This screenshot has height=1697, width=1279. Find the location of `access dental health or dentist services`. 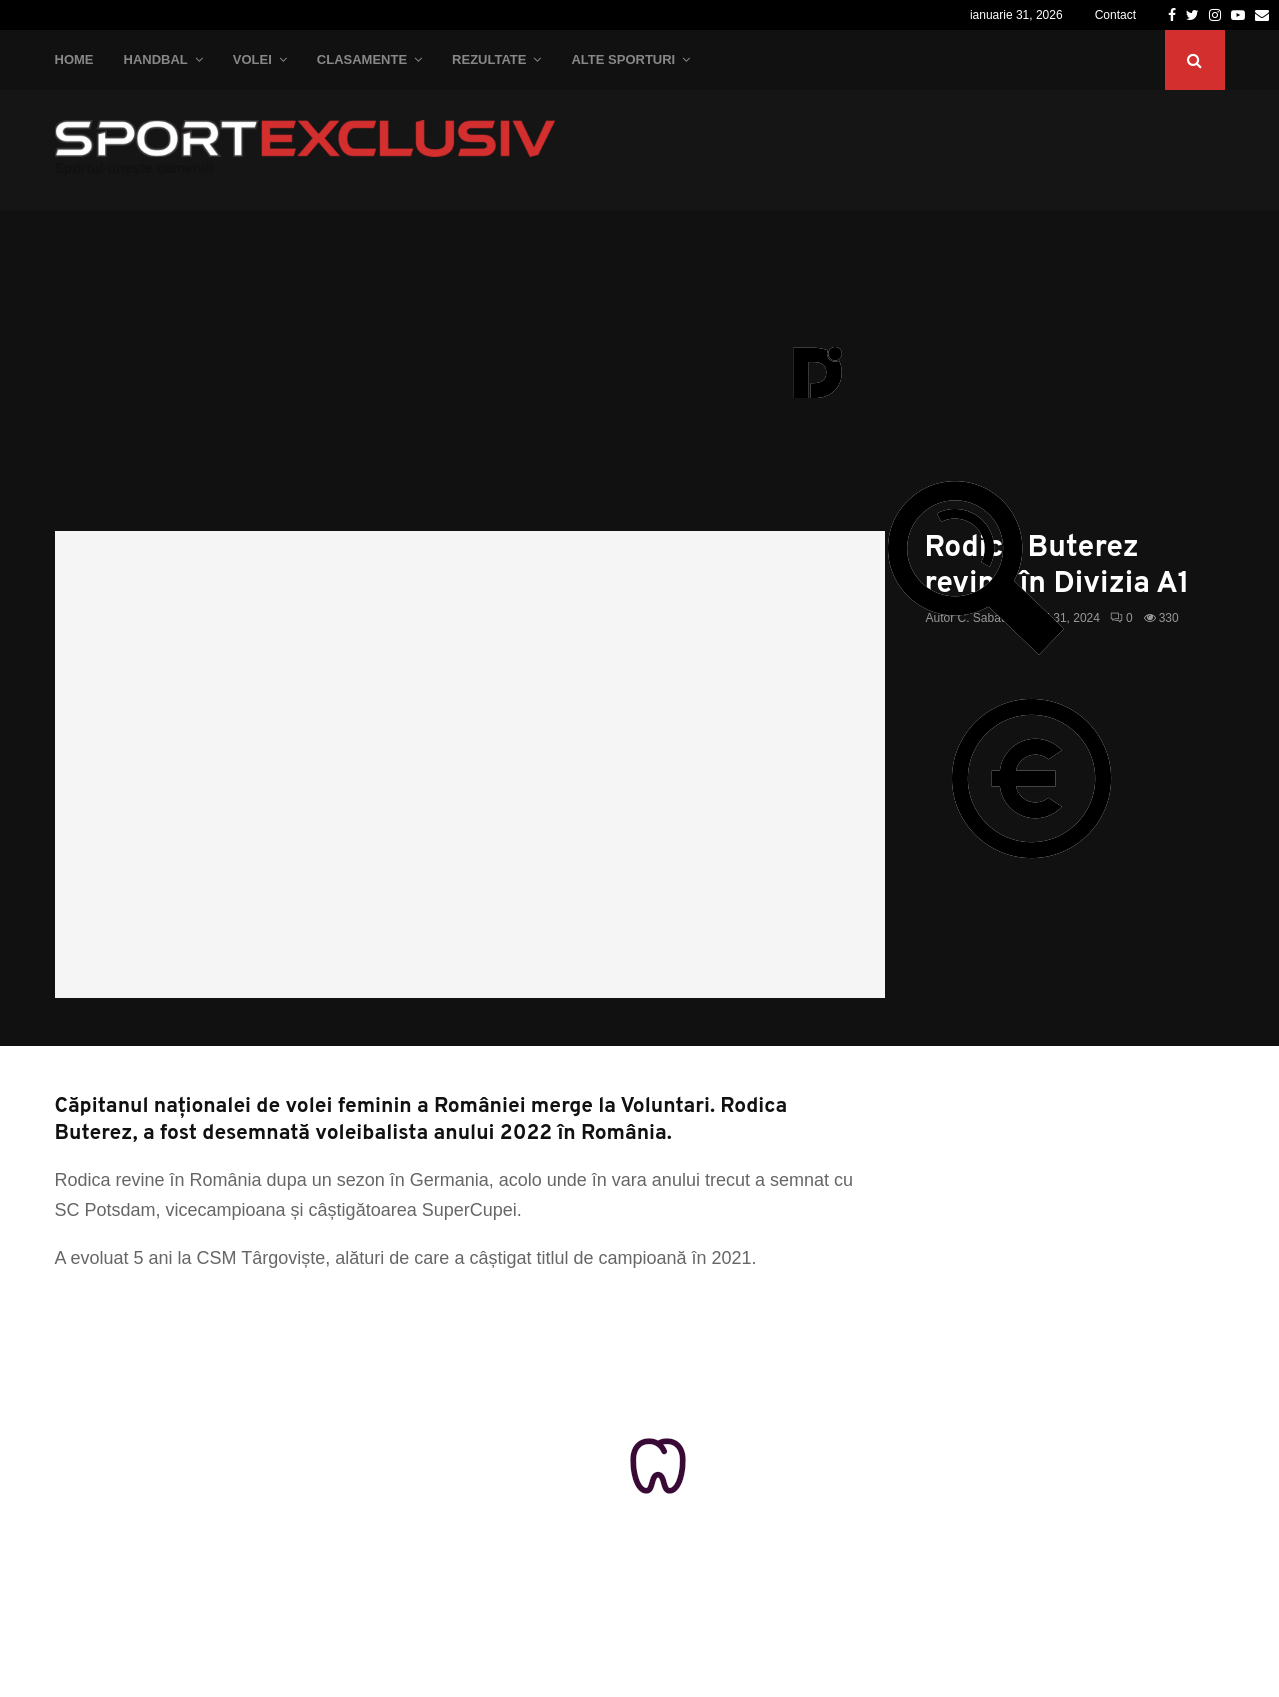

access dental health or dentist services is located at coordinates (658, 1466).